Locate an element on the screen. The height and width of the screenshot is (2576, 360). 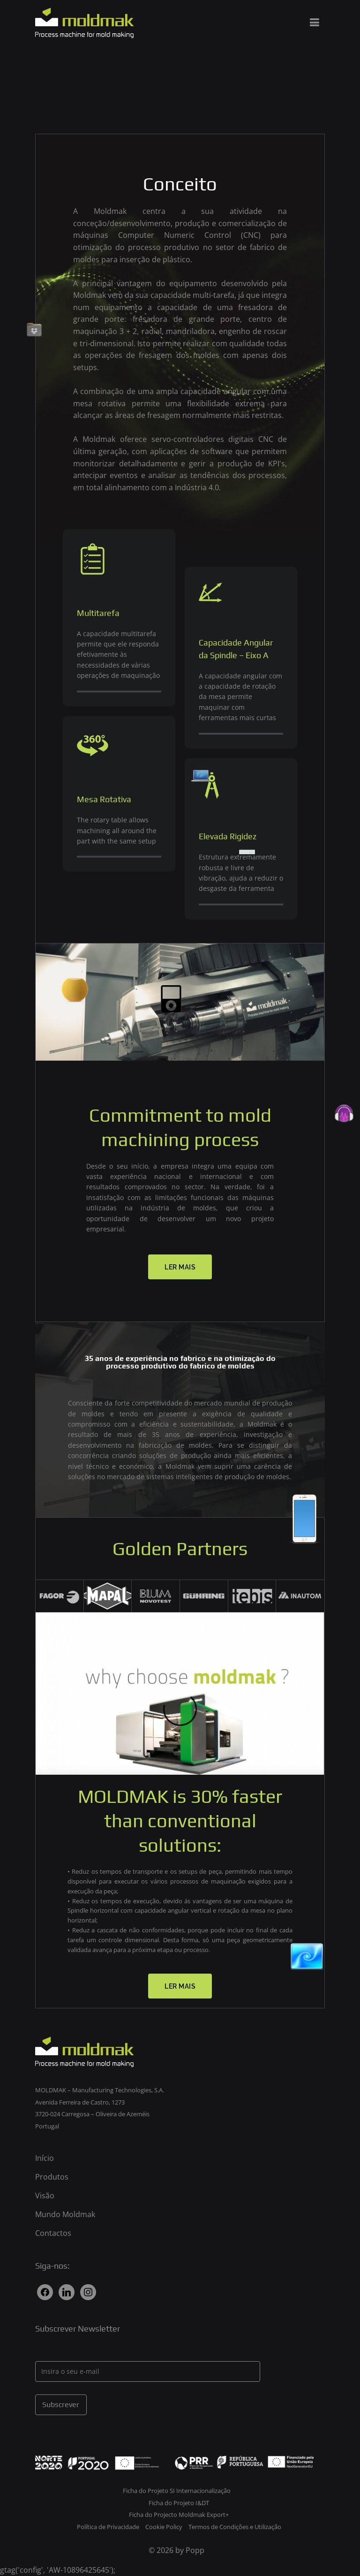
indicates a bluetooth keyboard is connected is located at coordinates (247, 852).